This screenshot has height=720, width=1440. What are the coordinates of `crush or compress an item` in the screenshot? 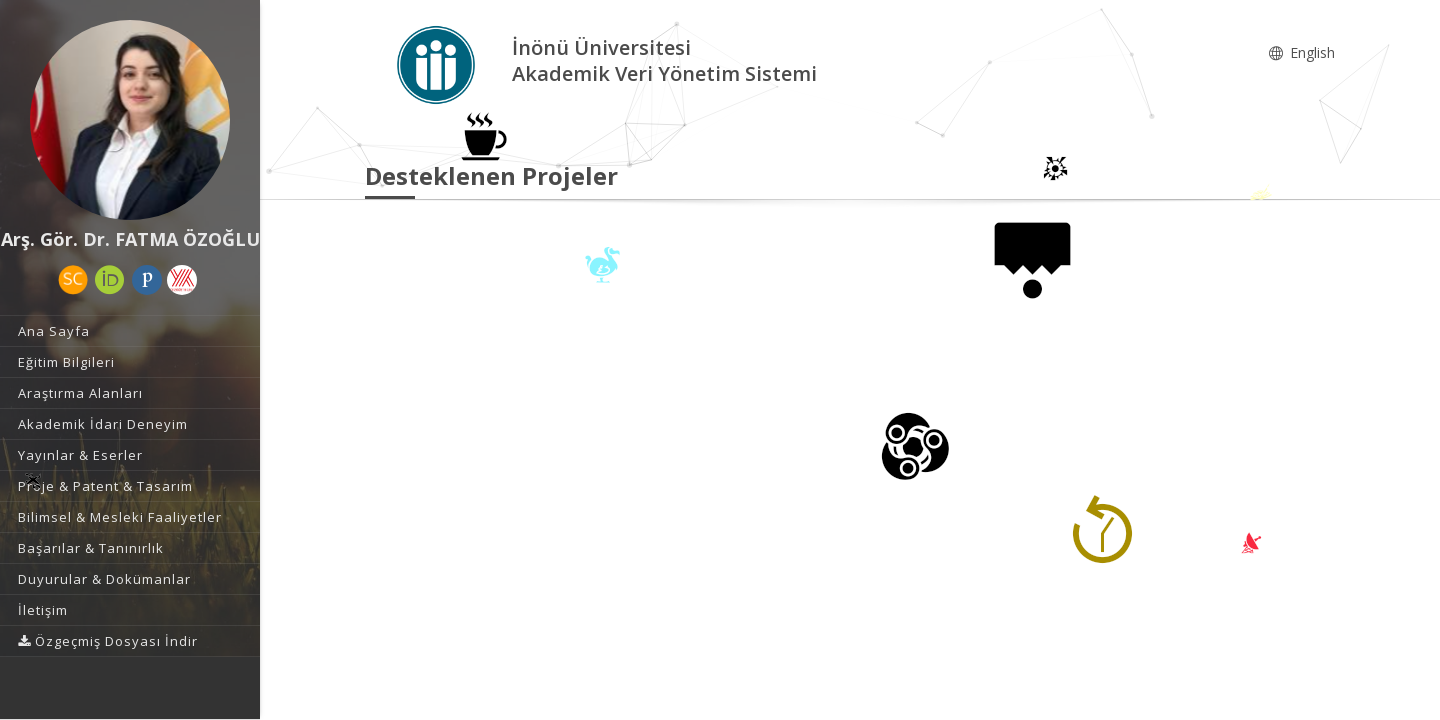 It's located at (1032, 260).